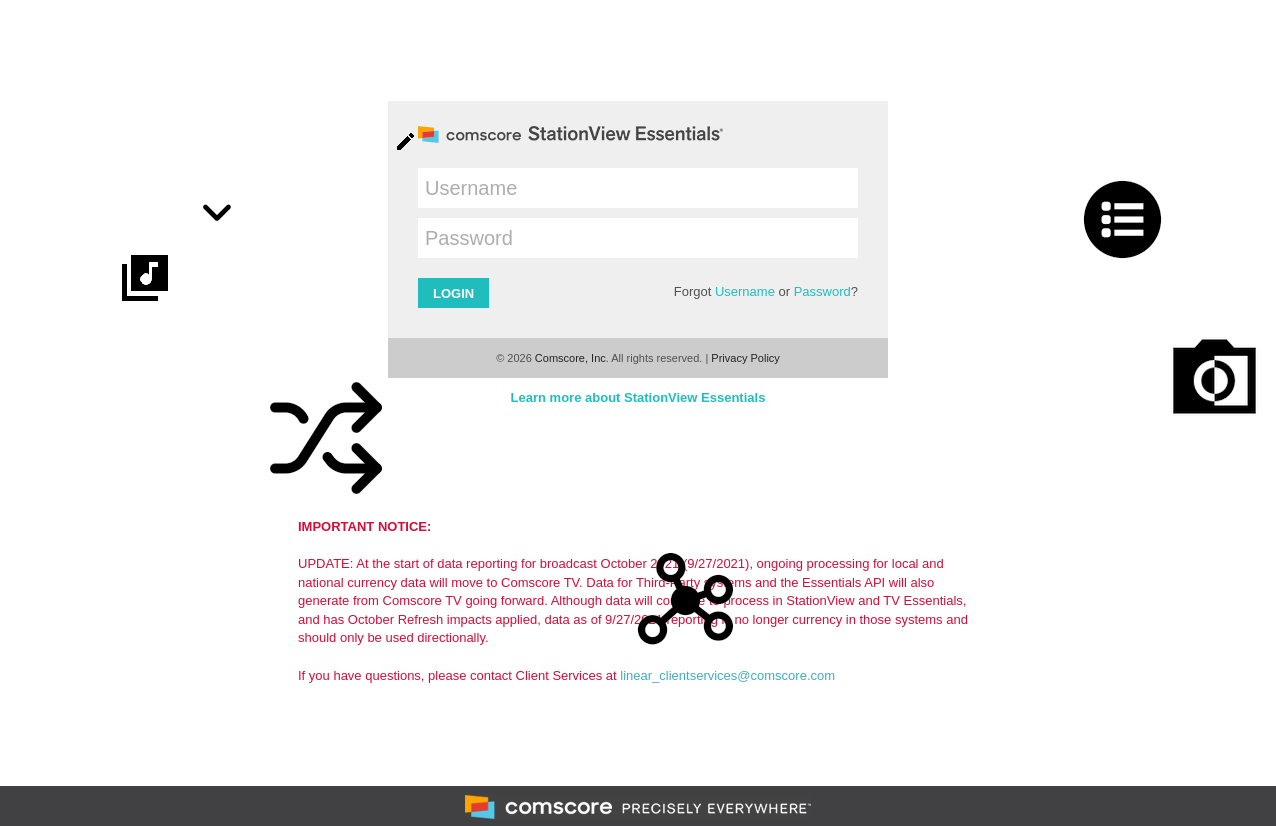 The image size is (1276, 826). What do you see at coordinates (326, 438) in the screenshot?
I see `shuffle playlist or queue order` at bounding box center [326, 438].